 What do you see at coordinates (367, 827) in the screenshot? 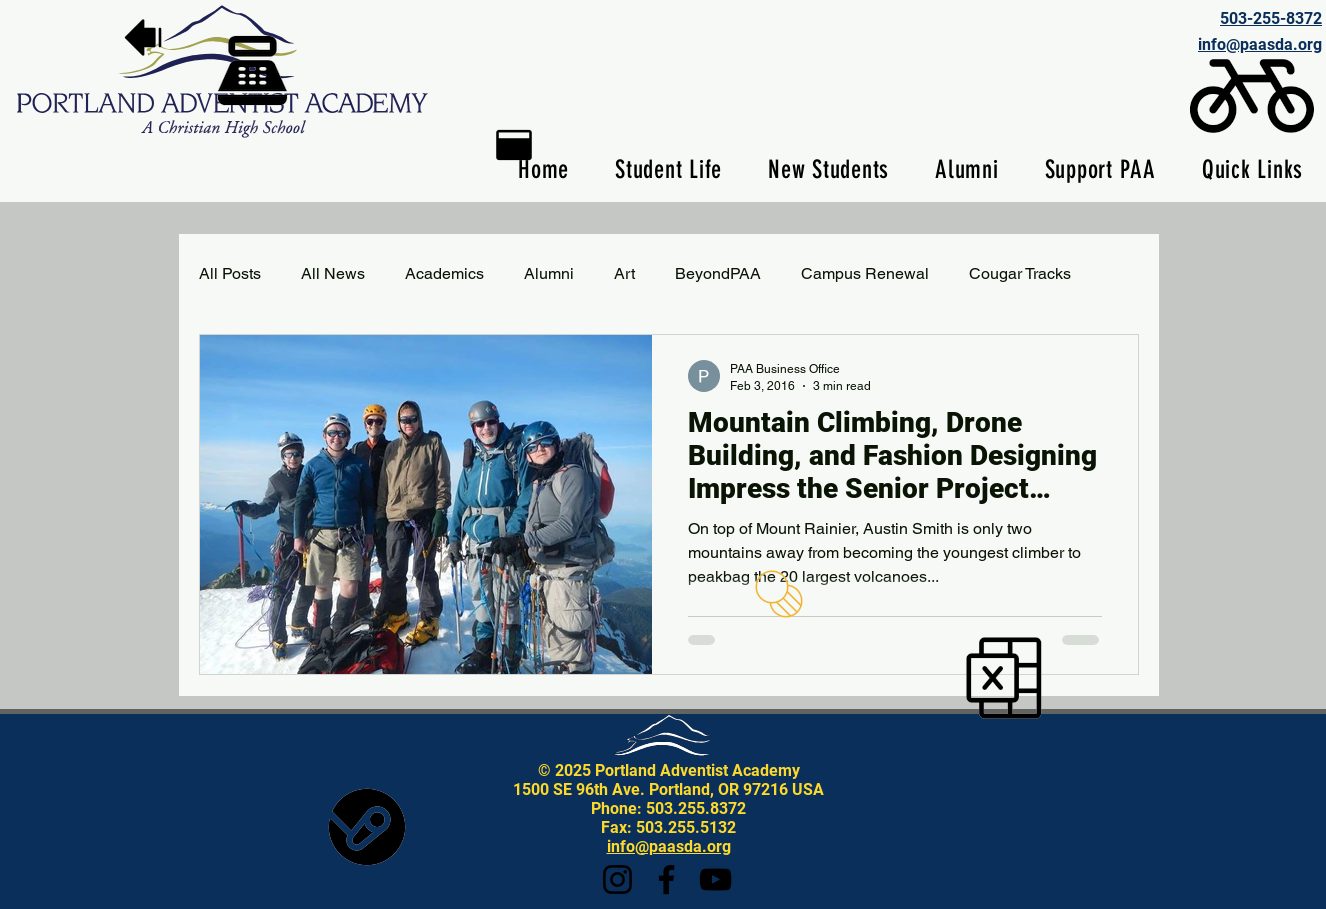
I see `open the Steam gaming platform` at bounding box center [367, 827].